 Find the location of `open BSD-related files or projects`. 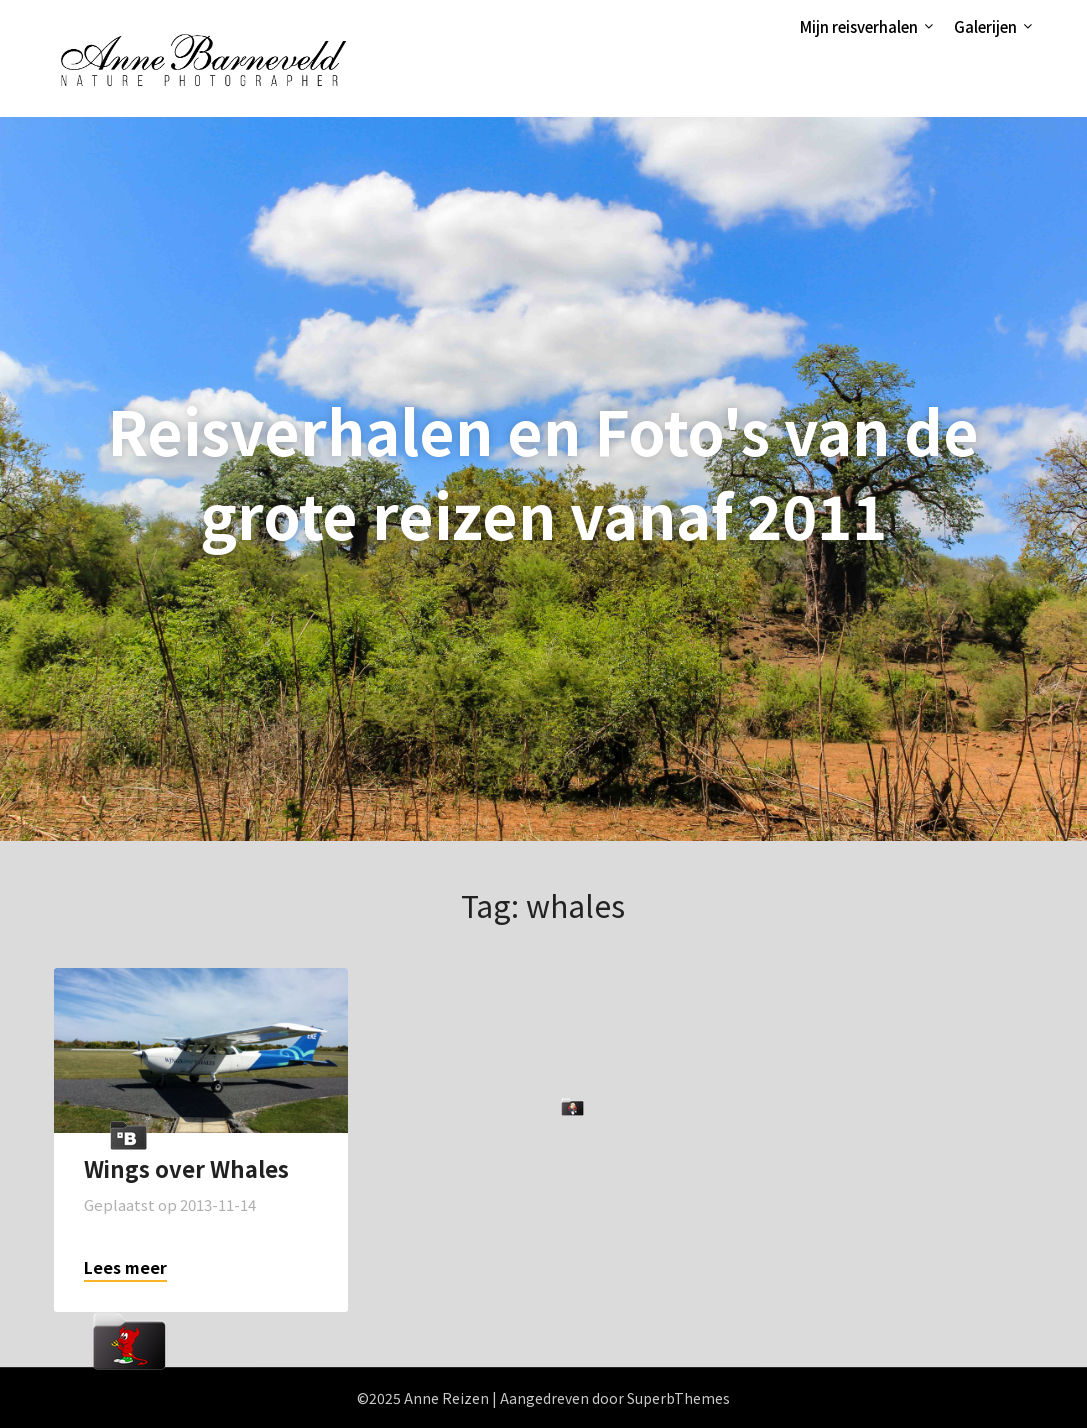

open BSD-related files or projects is located at coordinates (129, 1343).